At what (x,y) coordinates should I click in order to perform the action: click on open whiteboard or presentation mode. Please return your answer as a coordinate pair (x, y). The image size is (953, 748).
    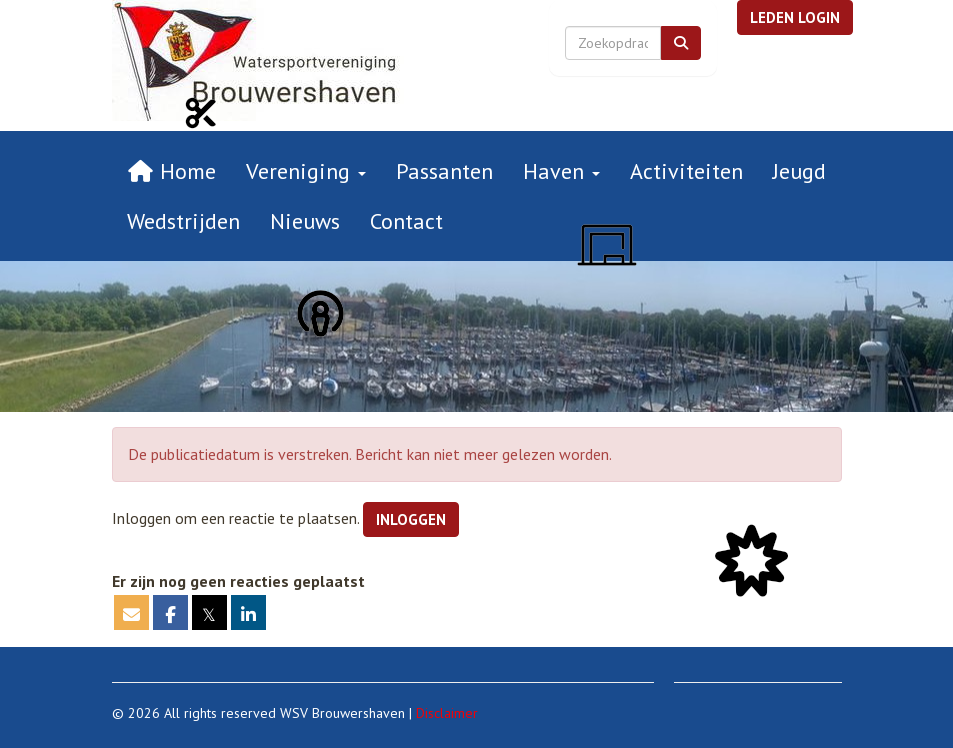
    Looking at the image, I should click on (607, 246).